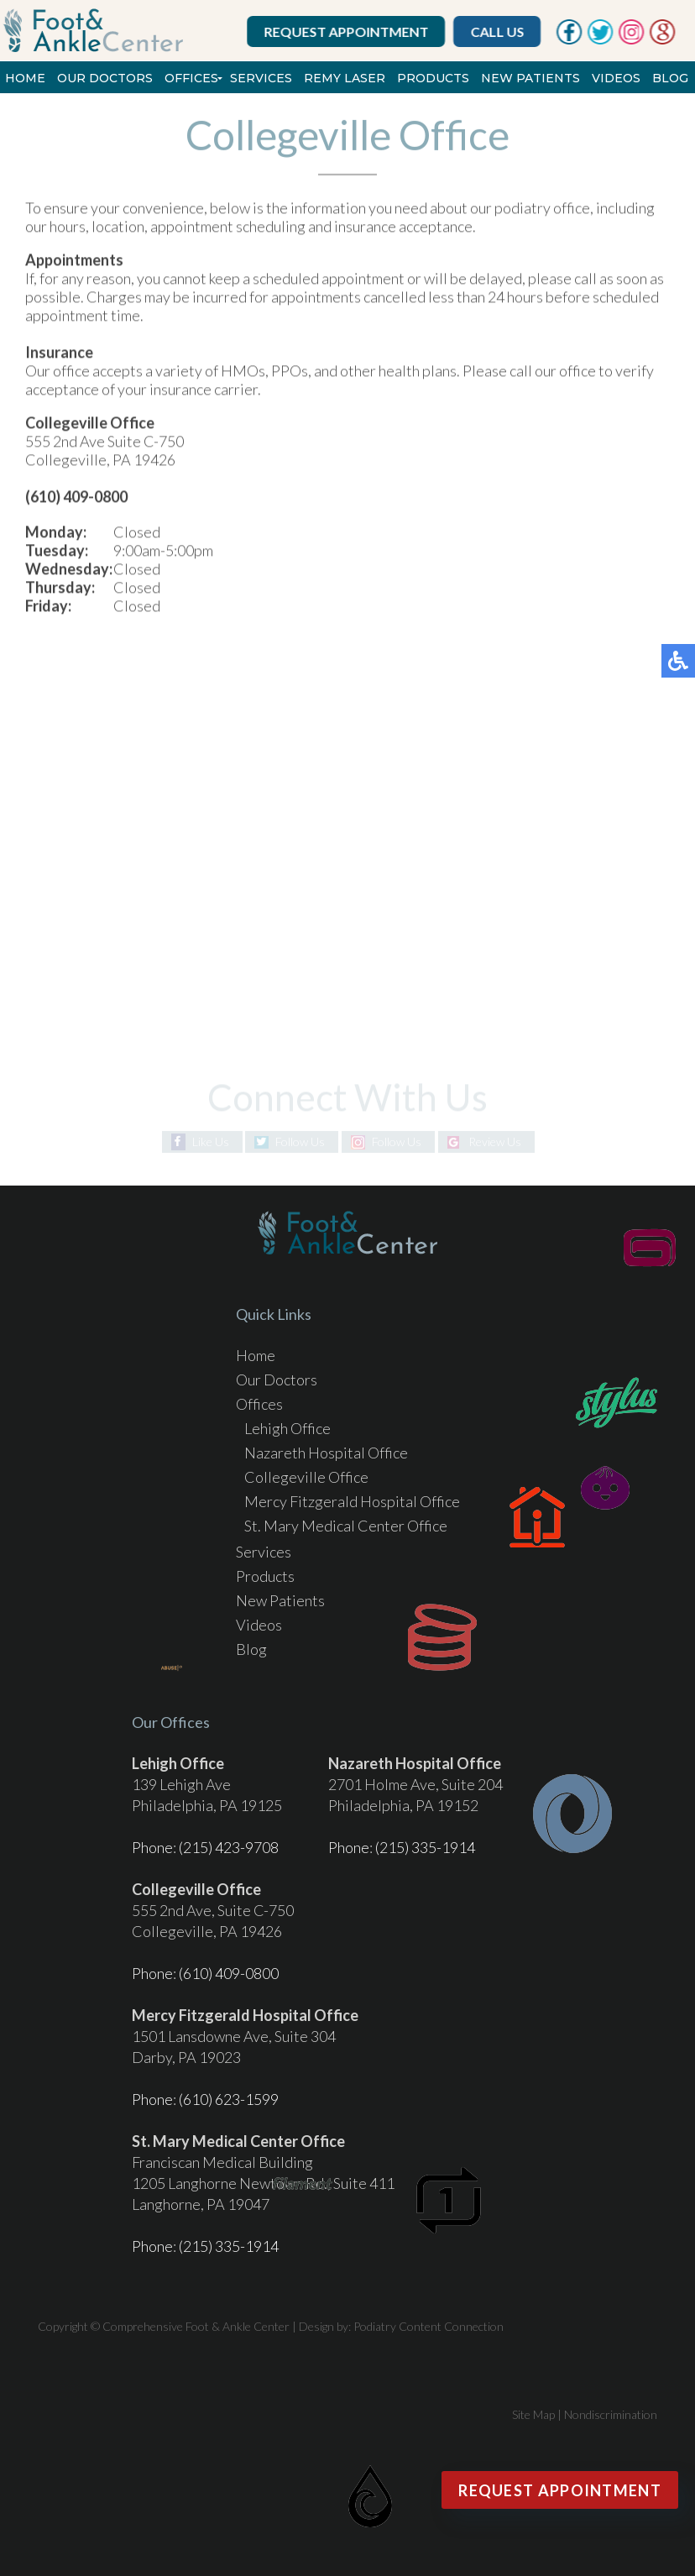  What do you see at coordinates (616, 1402) in the screenshot?
I see `stylus CSS preprocessor logo` at bounding box center [616, 1402].